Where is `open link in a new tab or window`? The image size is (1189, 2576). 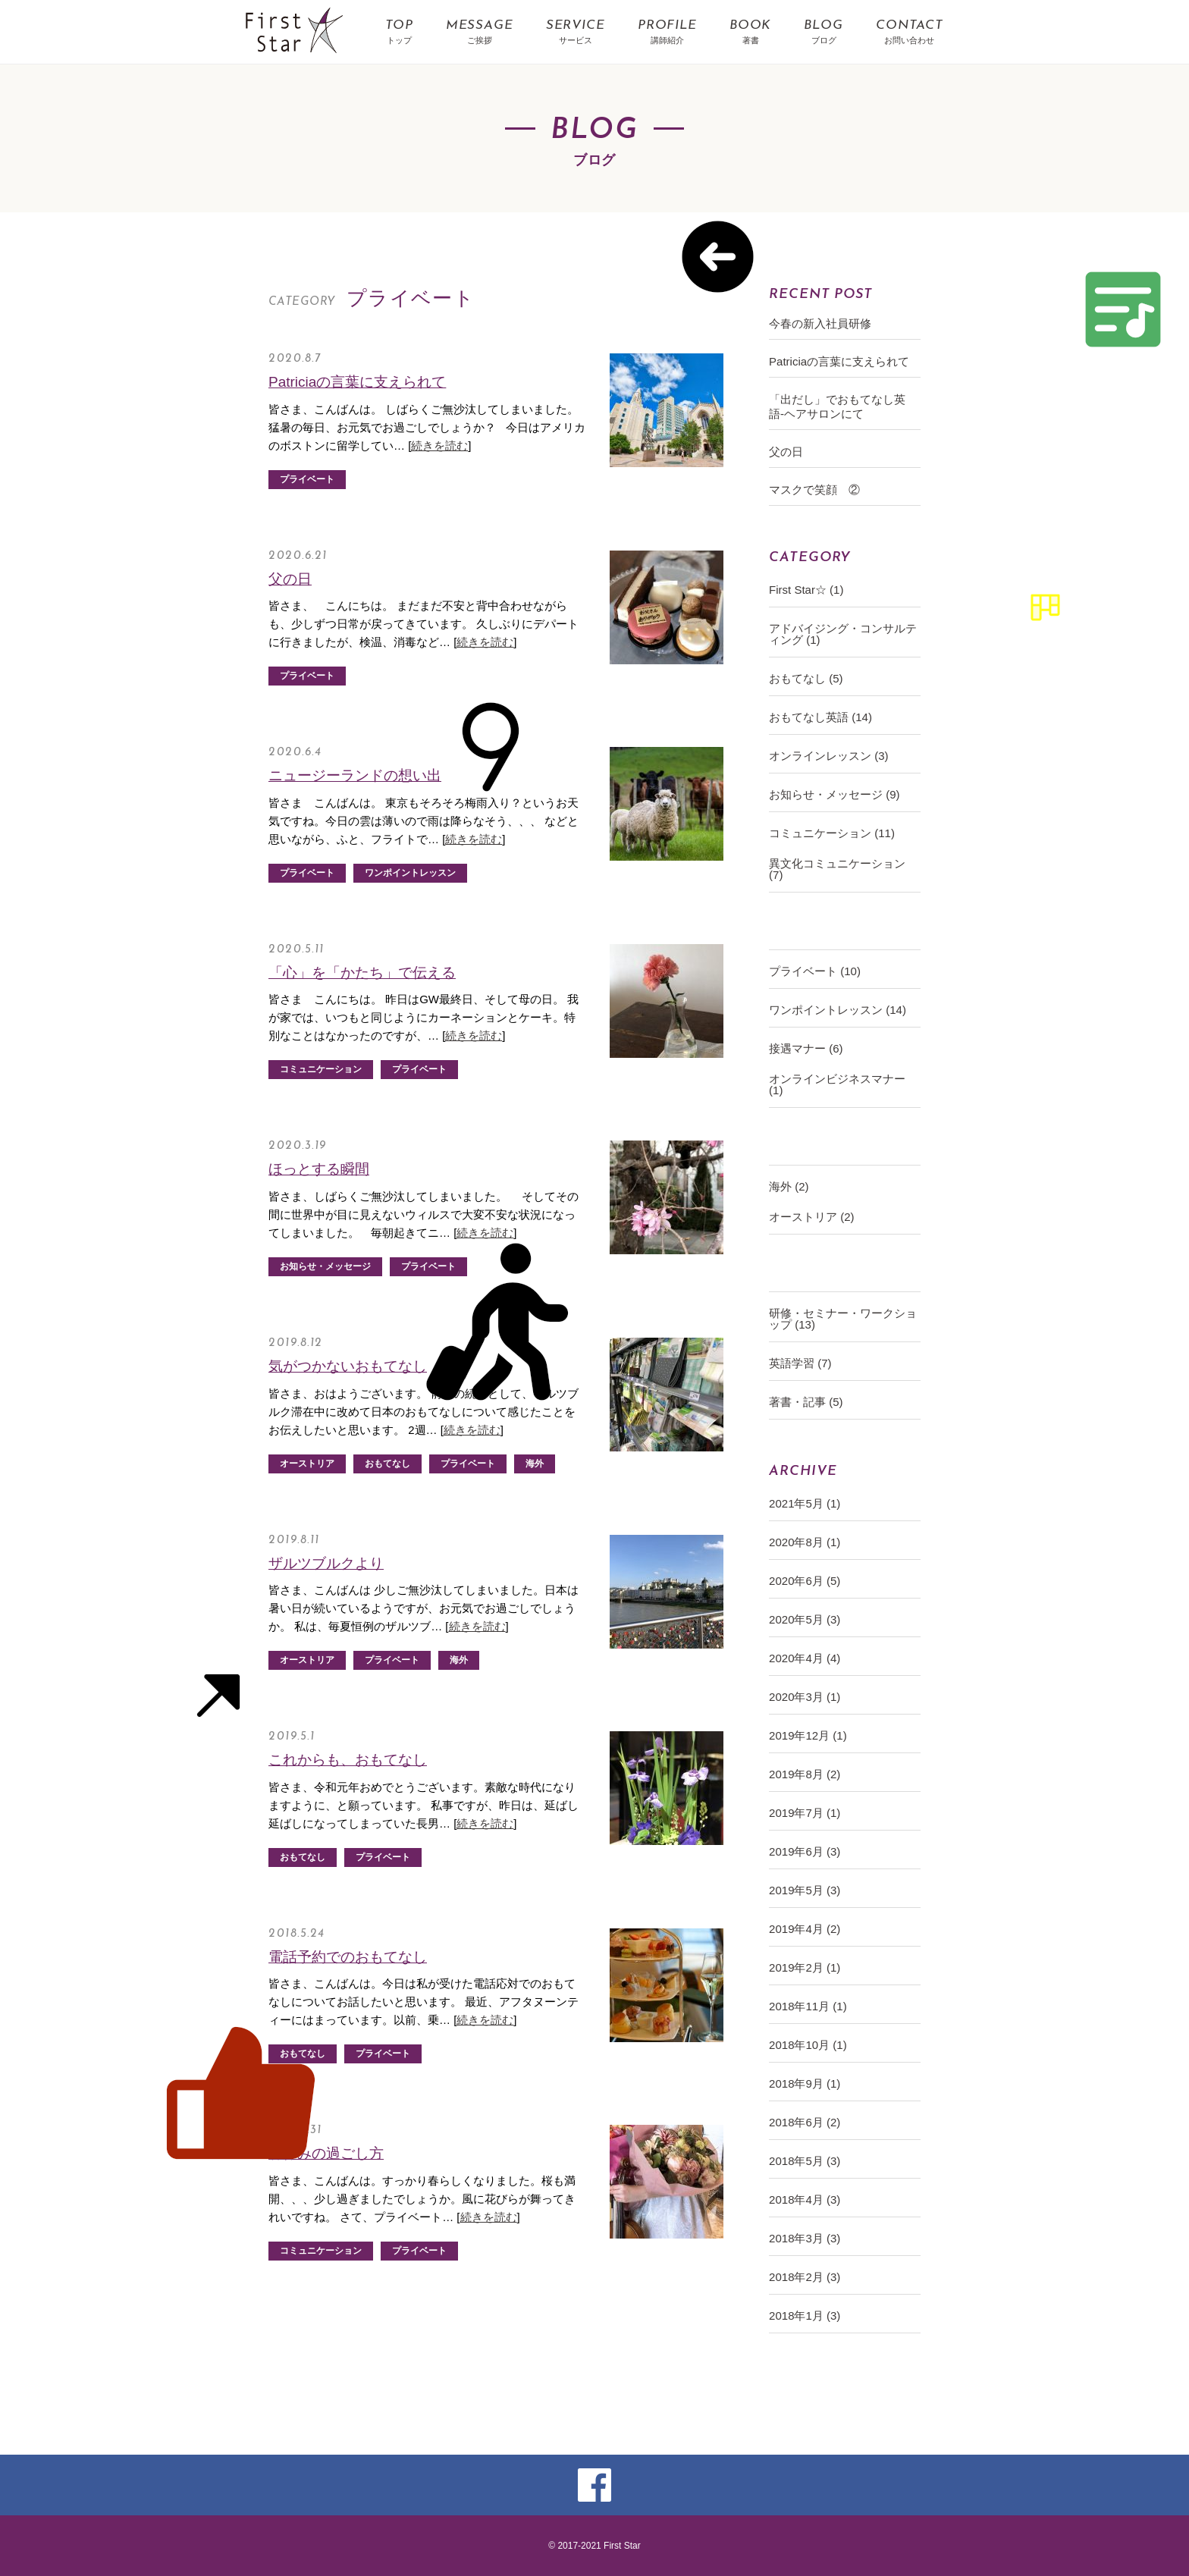
open link in a new tab or window is located at coordinates (218, 1696).